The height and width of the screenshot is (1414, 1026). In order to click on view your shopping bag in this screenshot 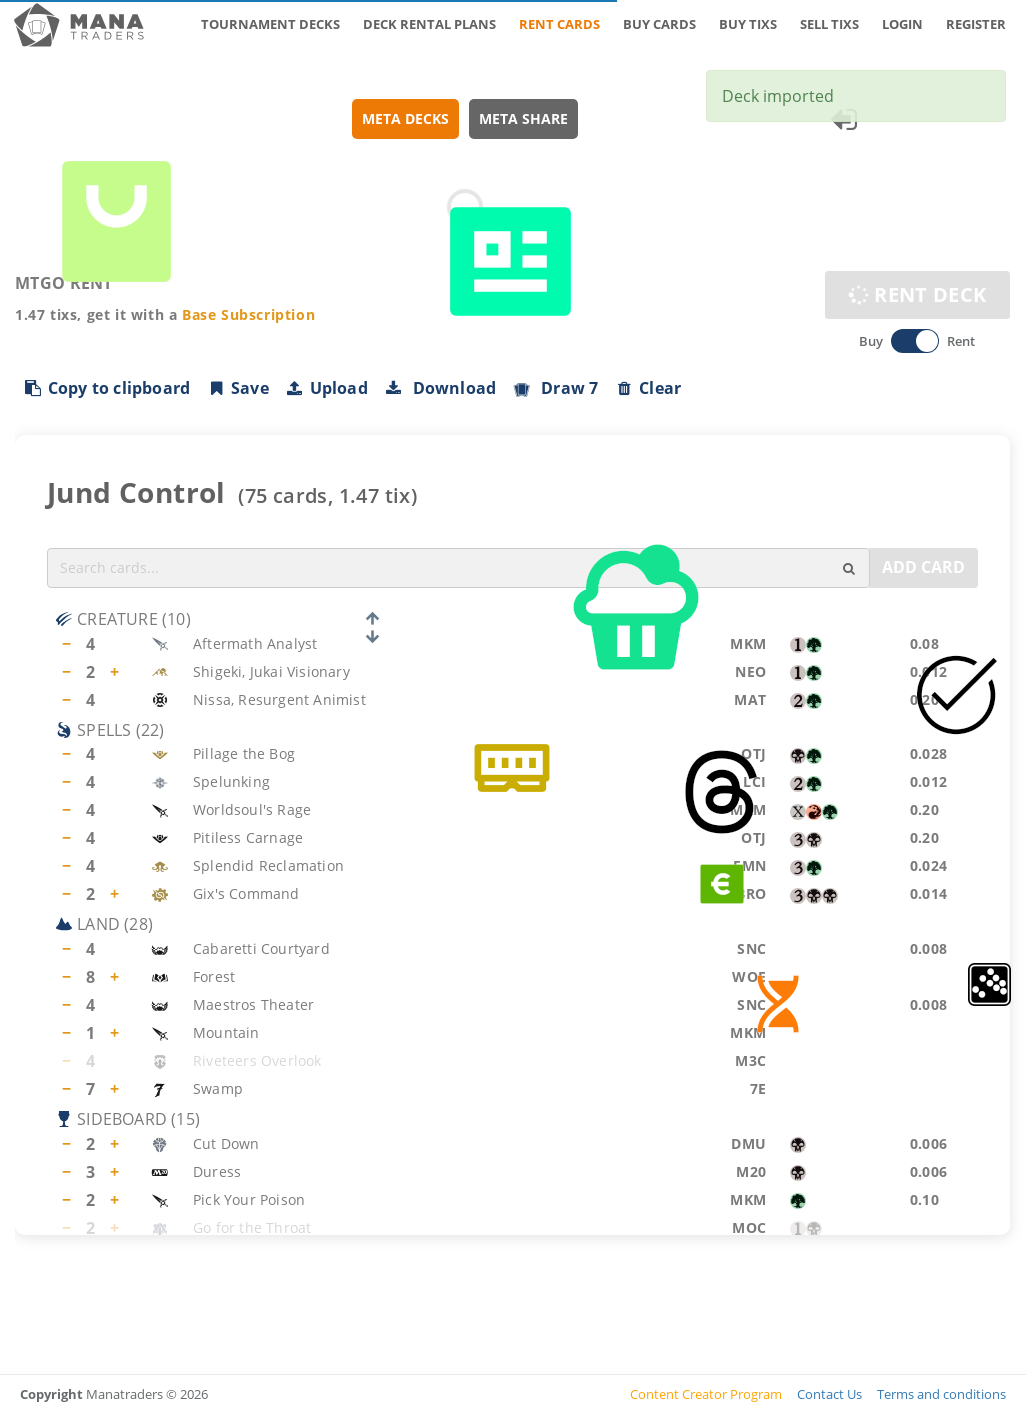, I will do `click(116, 221)`.